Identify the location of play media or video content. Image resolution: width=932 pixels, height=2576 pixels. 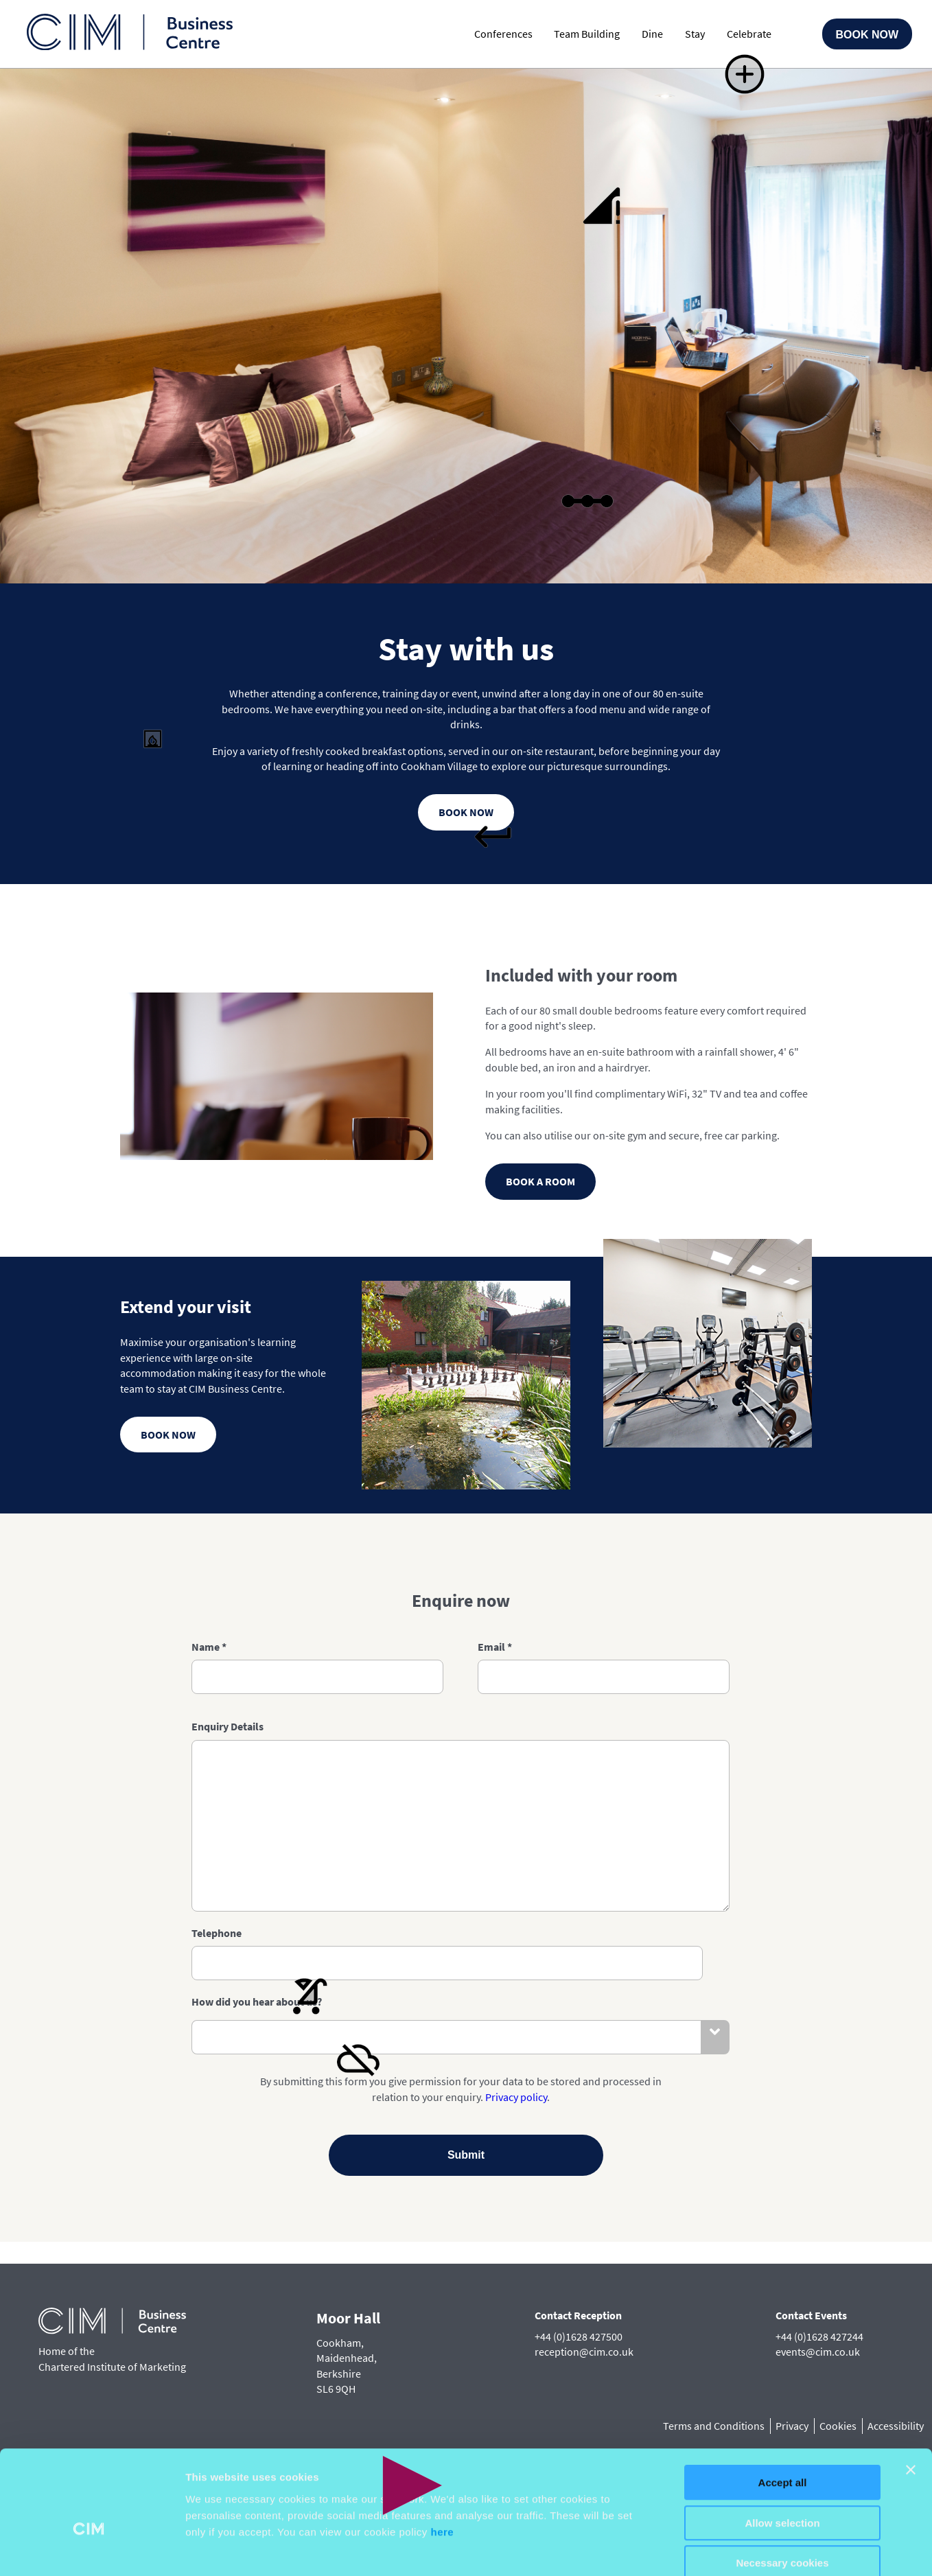
(412, 2485).